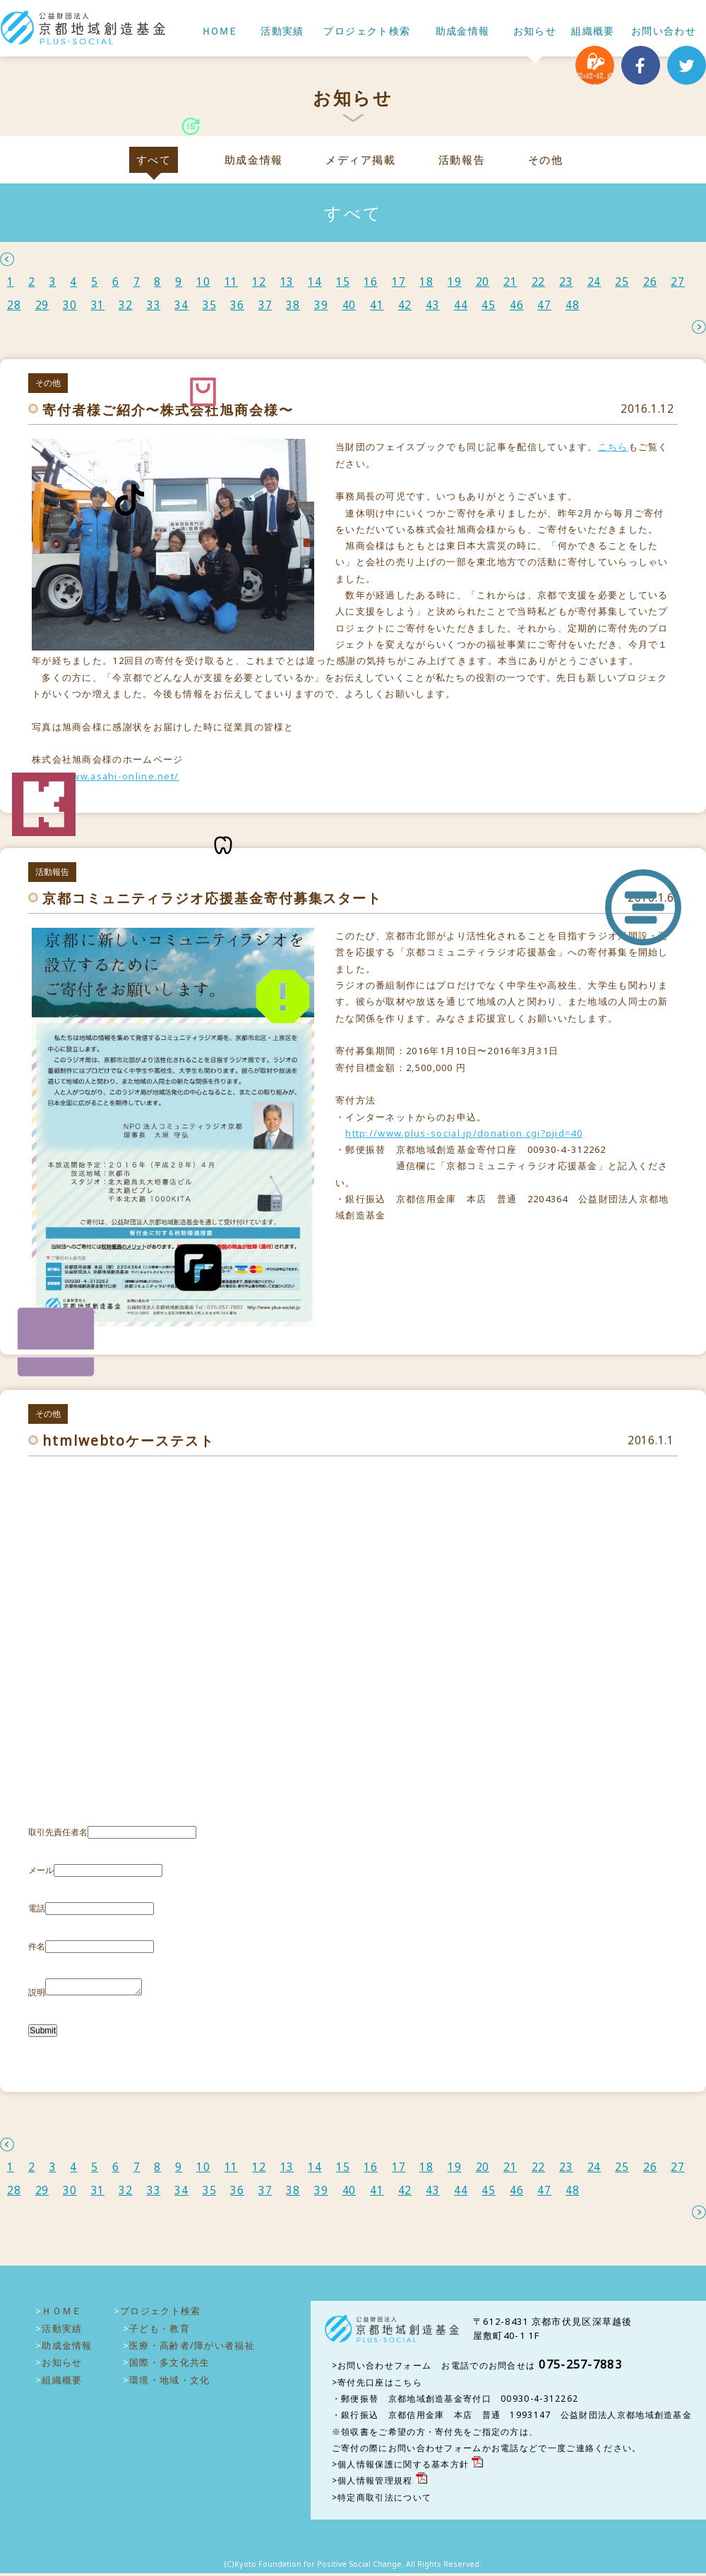 The height and width of the screenshot is (2576, 706). Describe the element at coordinates (191, 126) in the screenshot. I see `skip forward 15 seconds` at that location.